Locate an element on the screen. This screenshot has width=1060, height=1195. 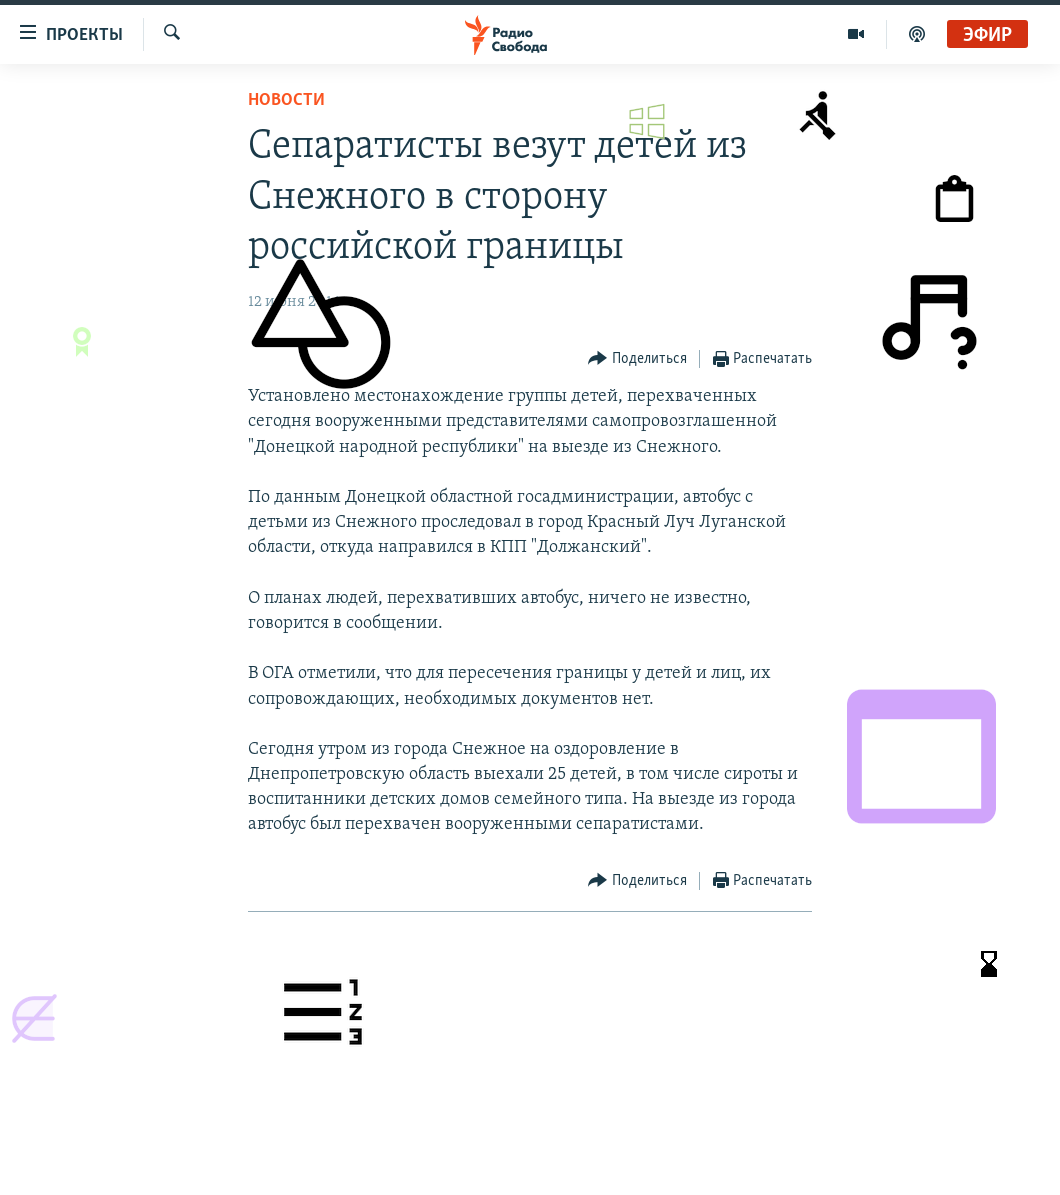
view achievements or awards is located at coordinates (82, 342).